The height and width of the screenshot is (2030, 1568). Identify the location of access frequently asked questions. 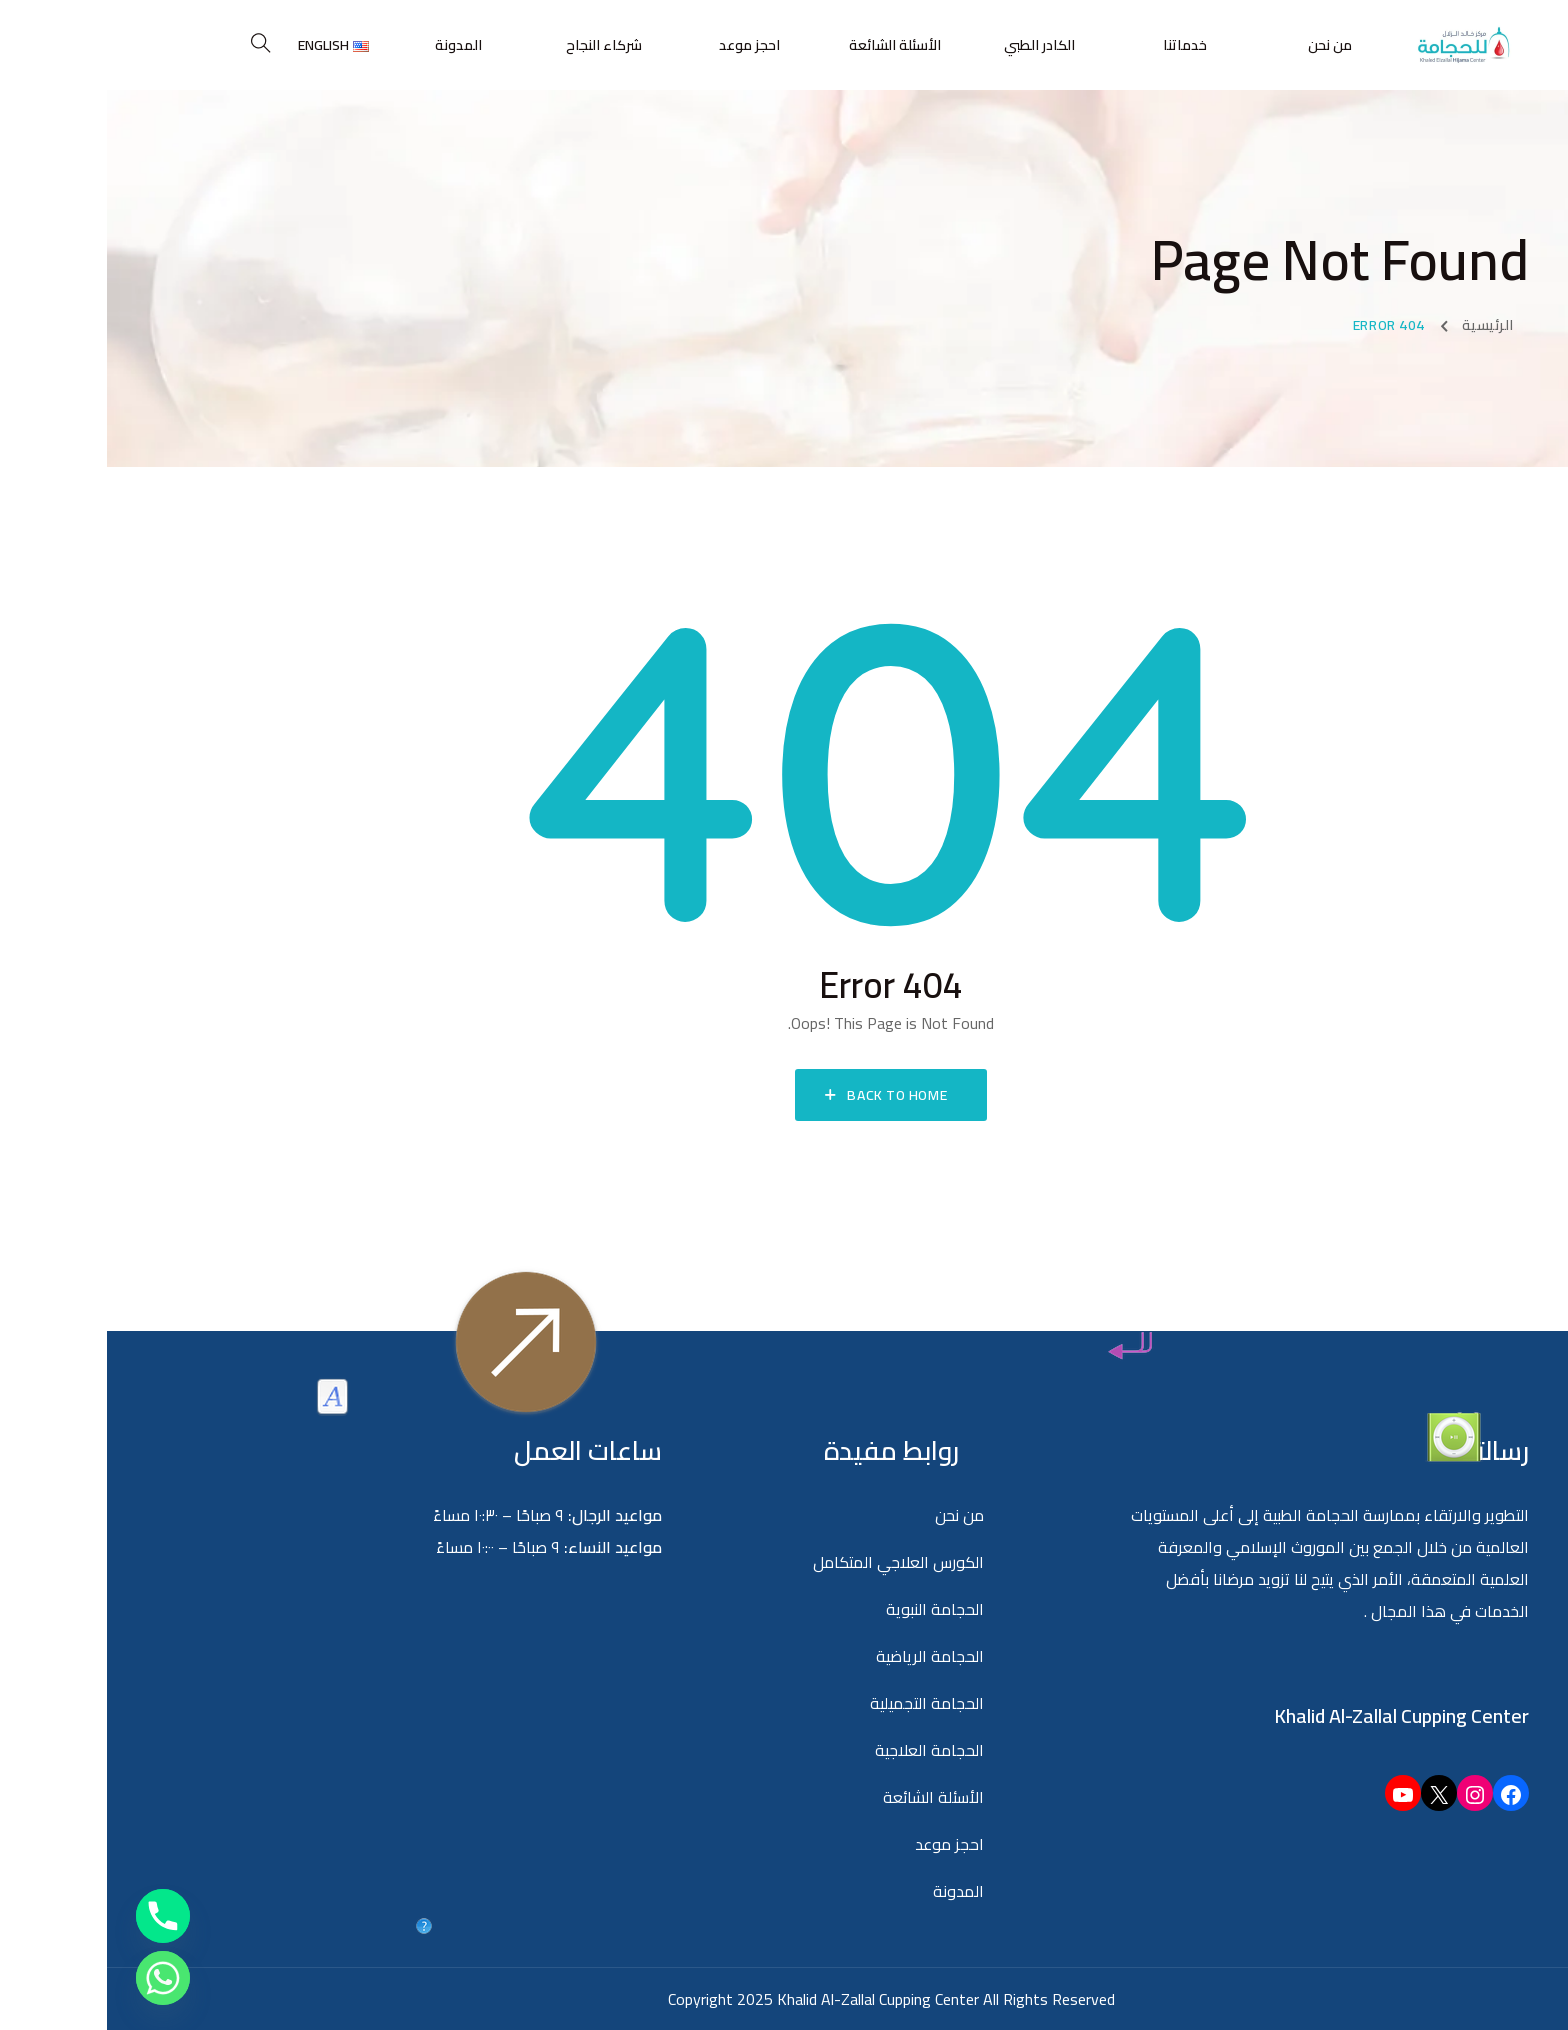
(424, 1926).